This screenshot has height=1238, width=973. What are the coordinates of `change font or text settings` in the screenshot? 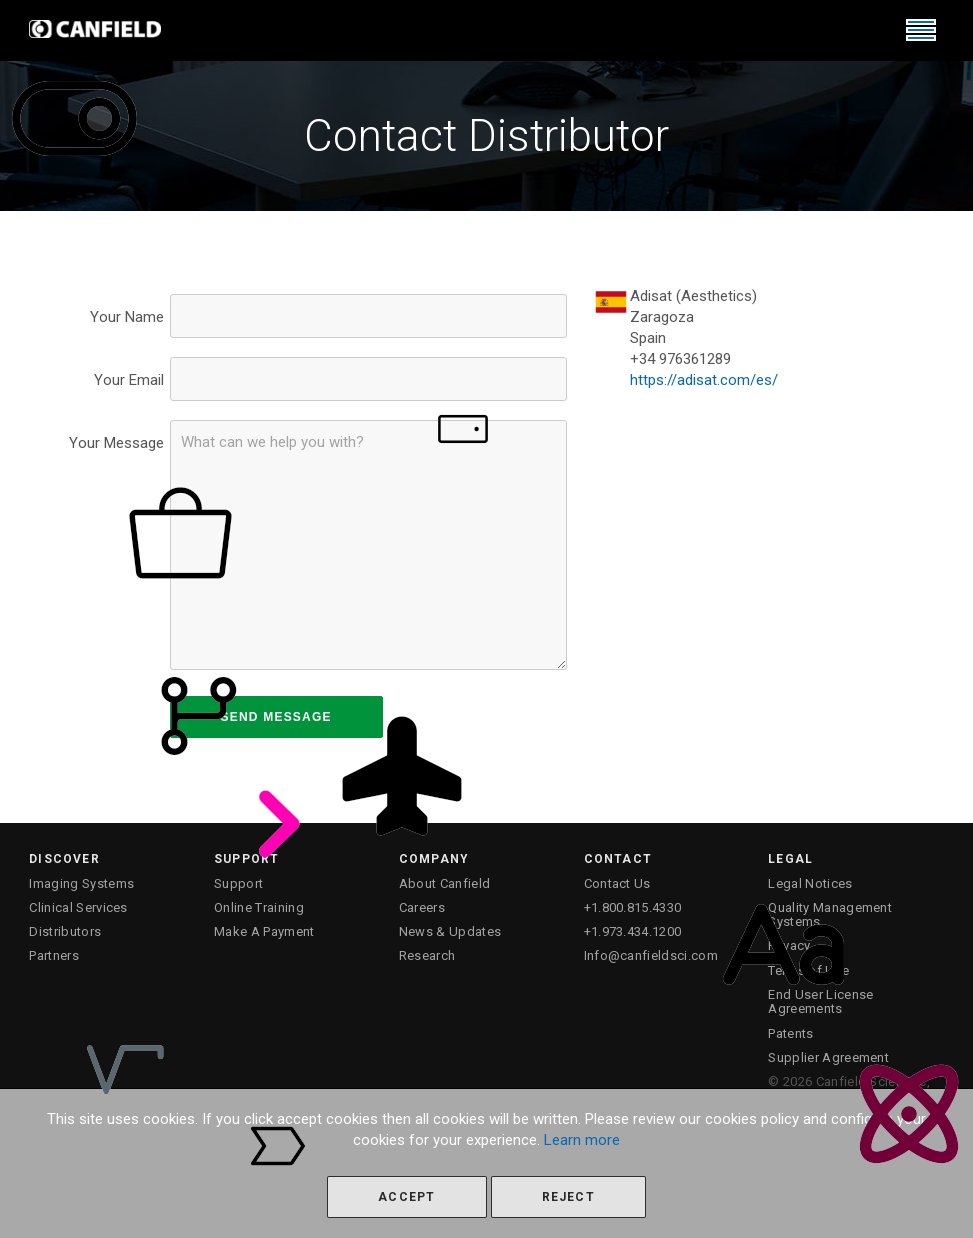 It's located at (785, 946).